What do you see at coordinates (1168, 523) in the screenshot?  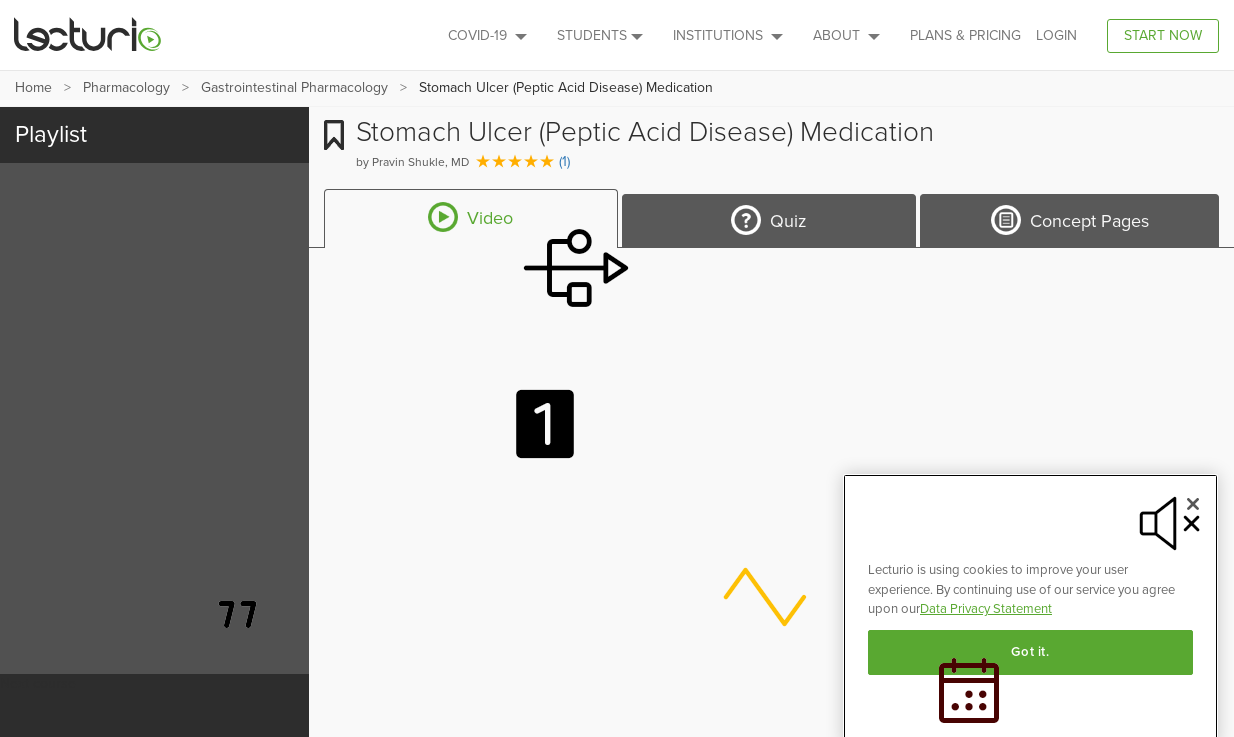 I see `mute audio or sound` at bounding box center [1168, 523].